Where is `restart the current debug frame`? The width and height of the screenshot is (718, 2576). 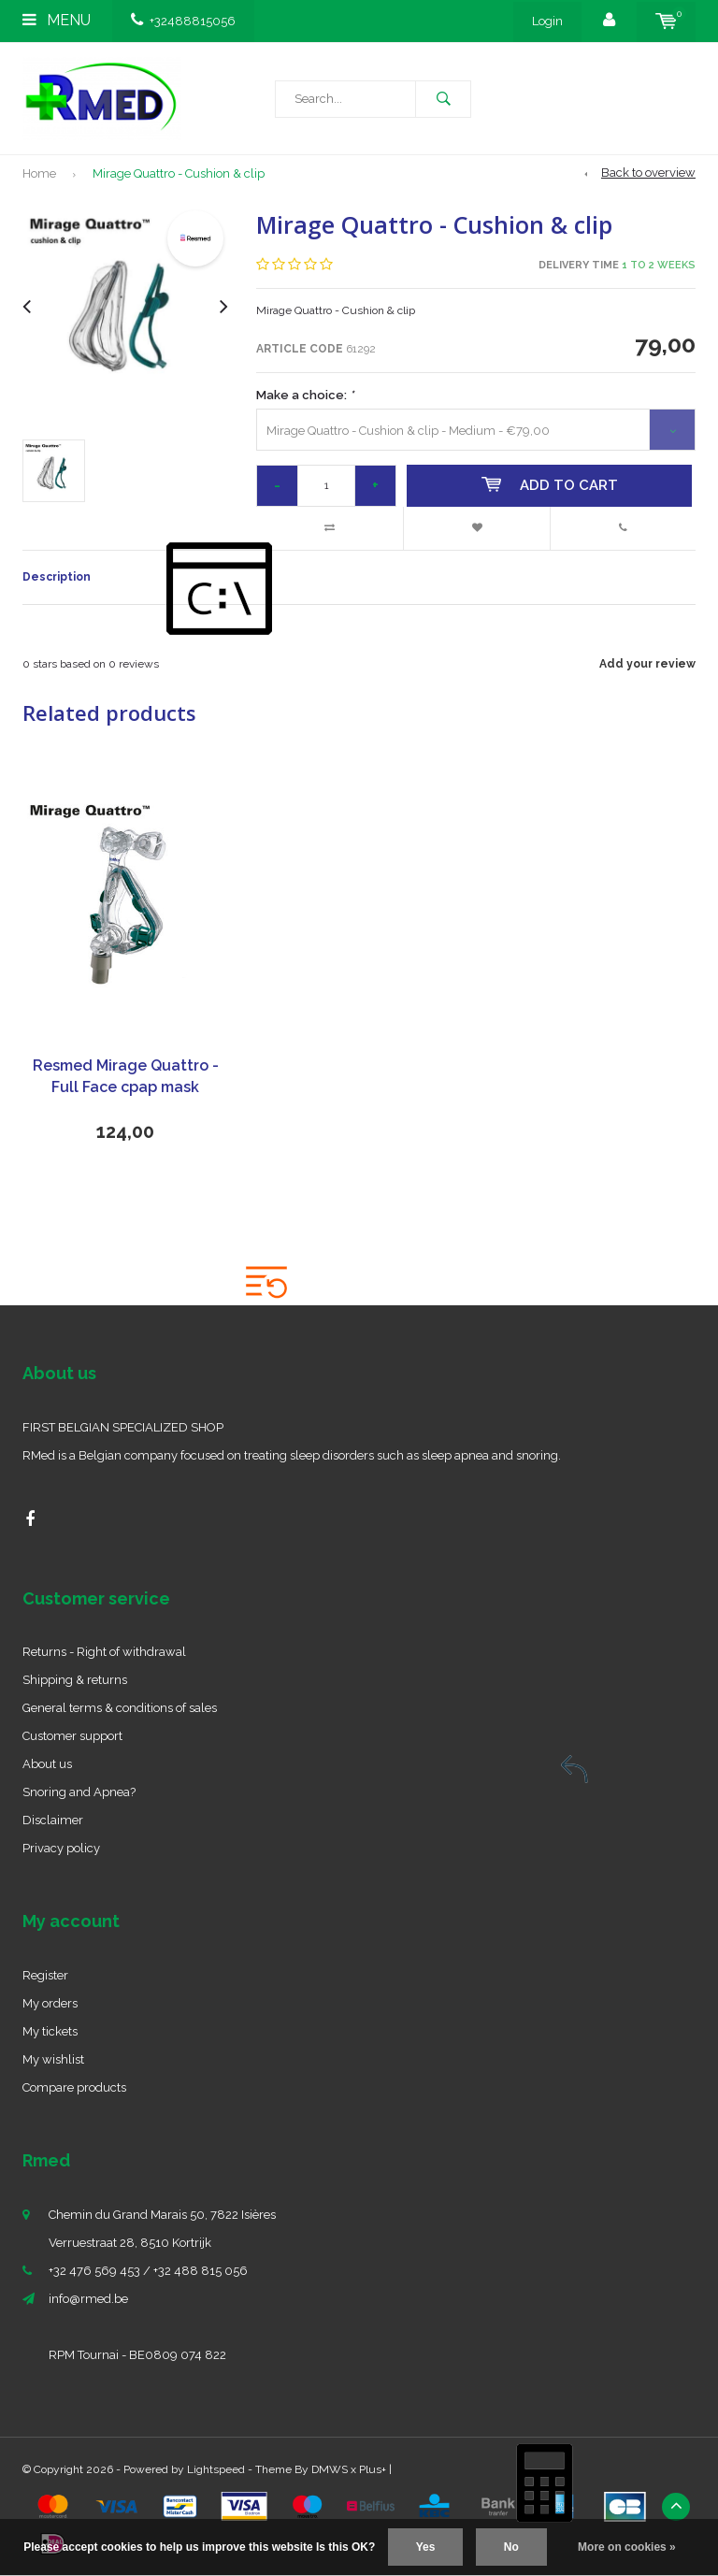 restart the current debug frame is located at coordinates (266, 1281).